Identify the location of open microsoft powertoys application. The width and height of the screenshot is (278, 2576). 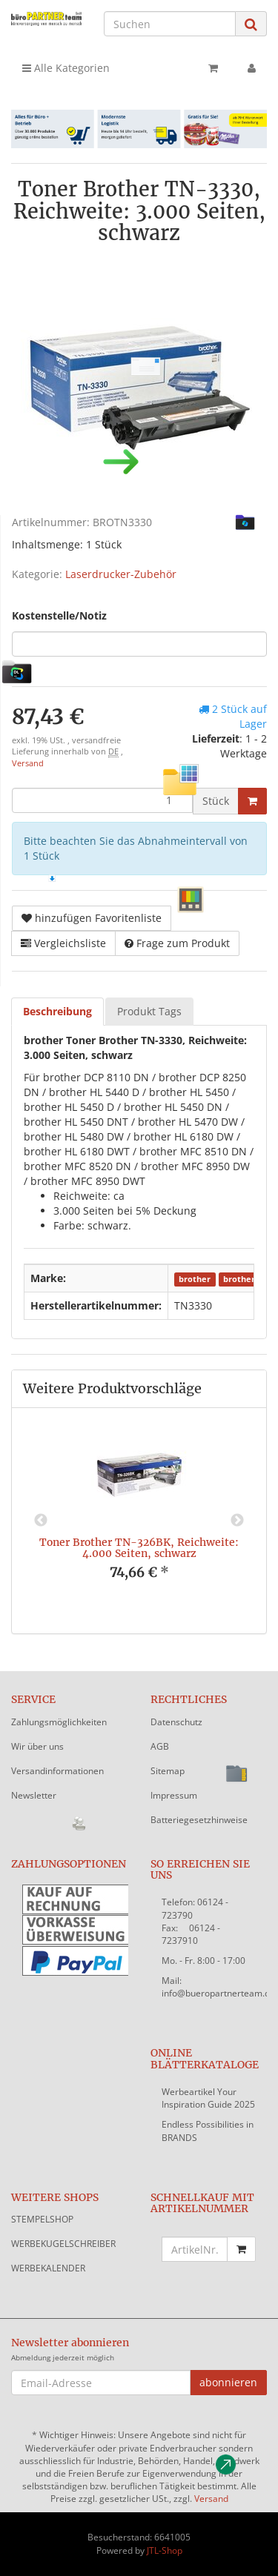
(191, 900).